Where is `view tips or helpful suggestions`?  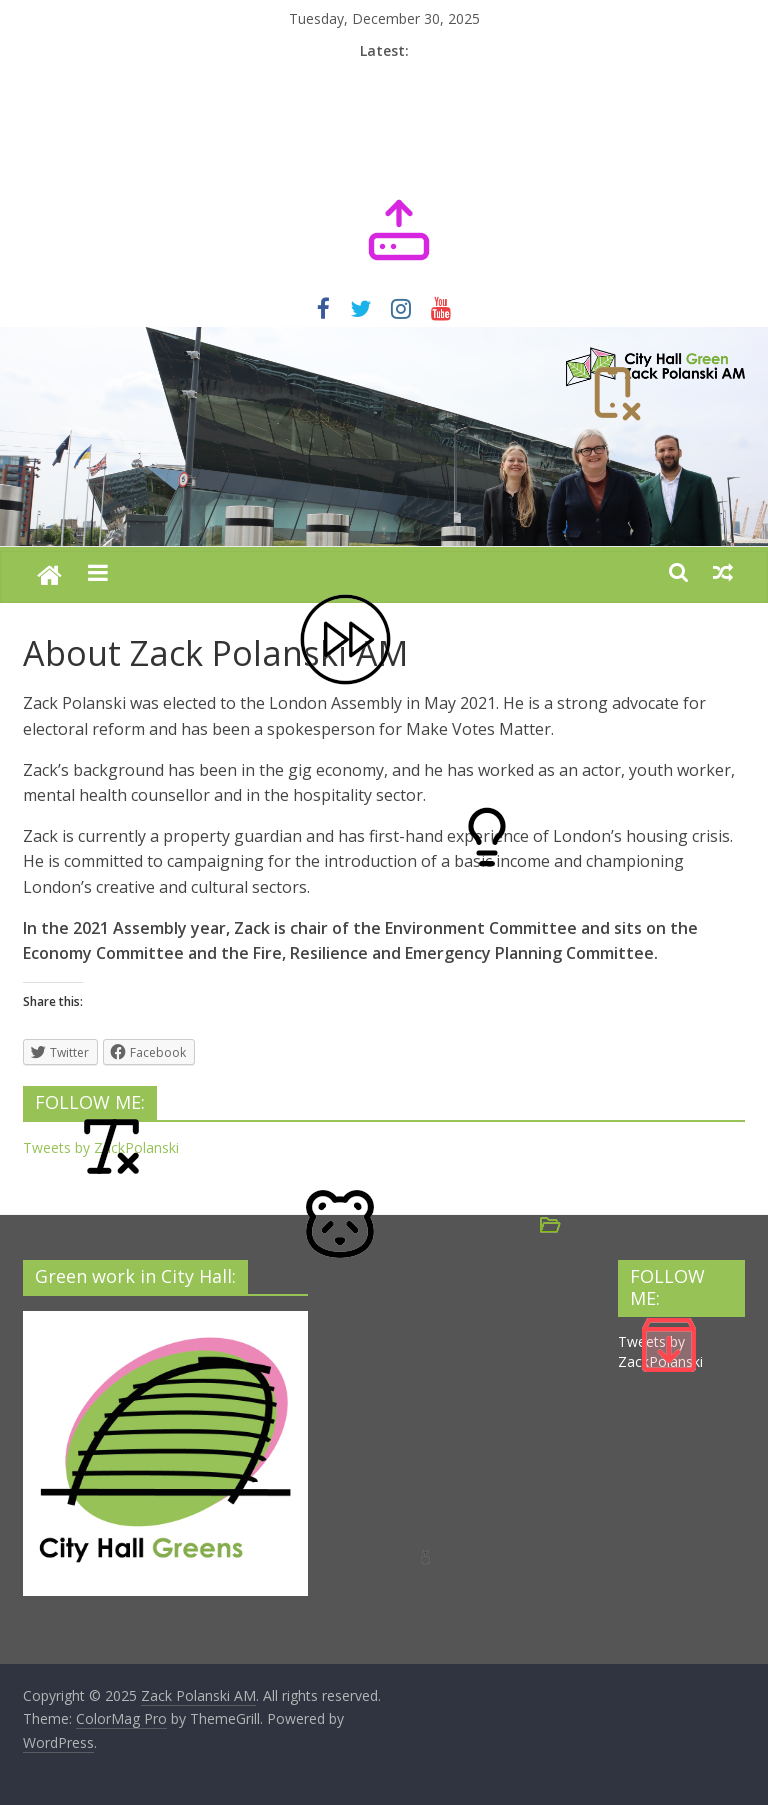 view tips or helpful suggestions is located at coordinates (487, 837).